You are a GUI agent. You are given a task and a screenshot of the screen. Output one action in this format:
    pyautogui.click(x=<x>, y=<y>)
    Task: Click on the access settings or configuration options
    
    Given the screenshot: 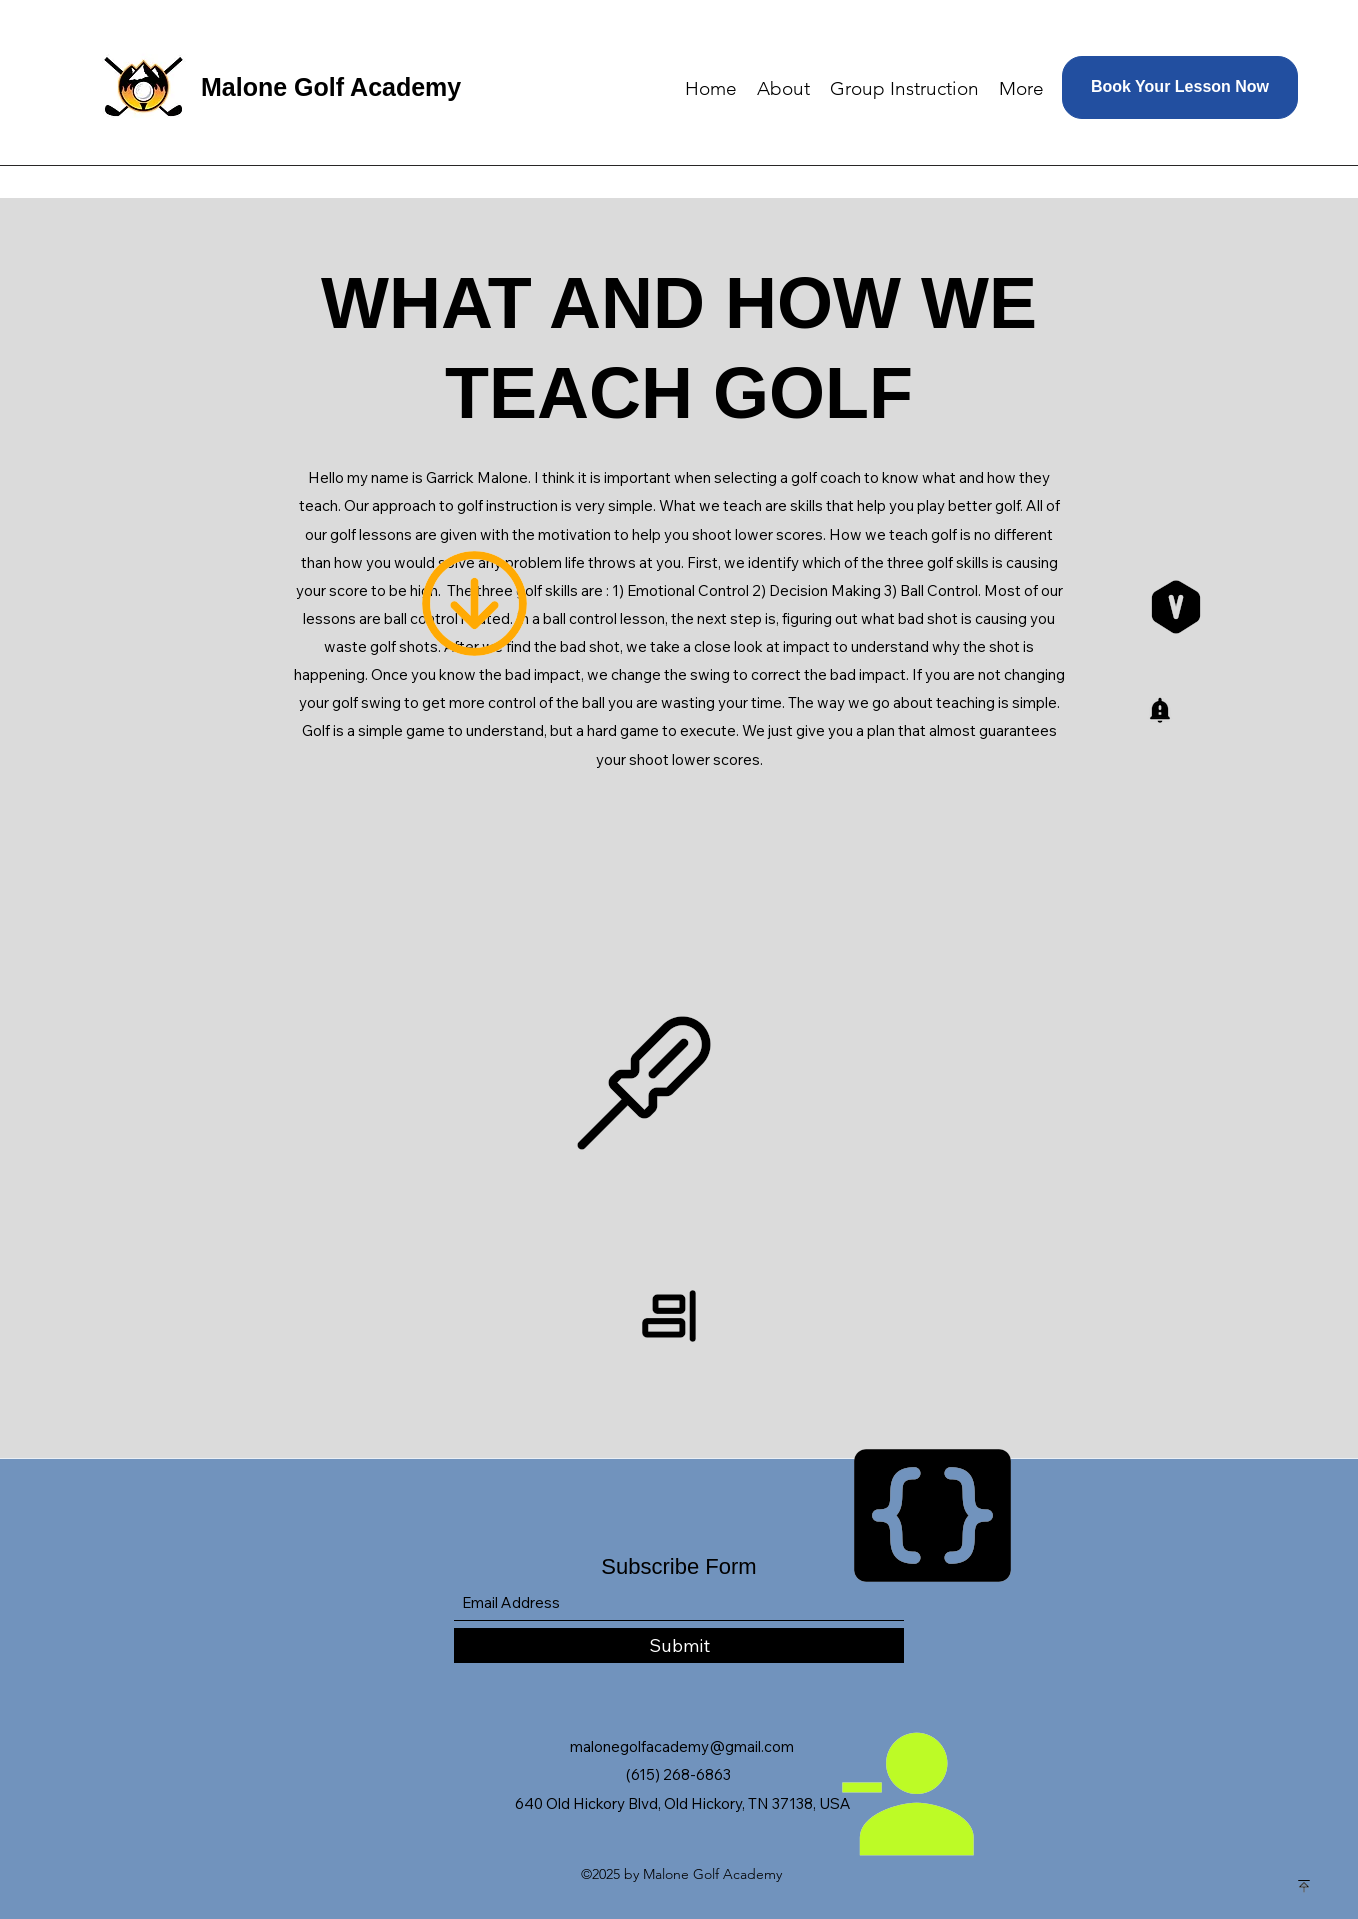 What is the action you would take?
    pyautogui.click(x=644, y=1083)
    